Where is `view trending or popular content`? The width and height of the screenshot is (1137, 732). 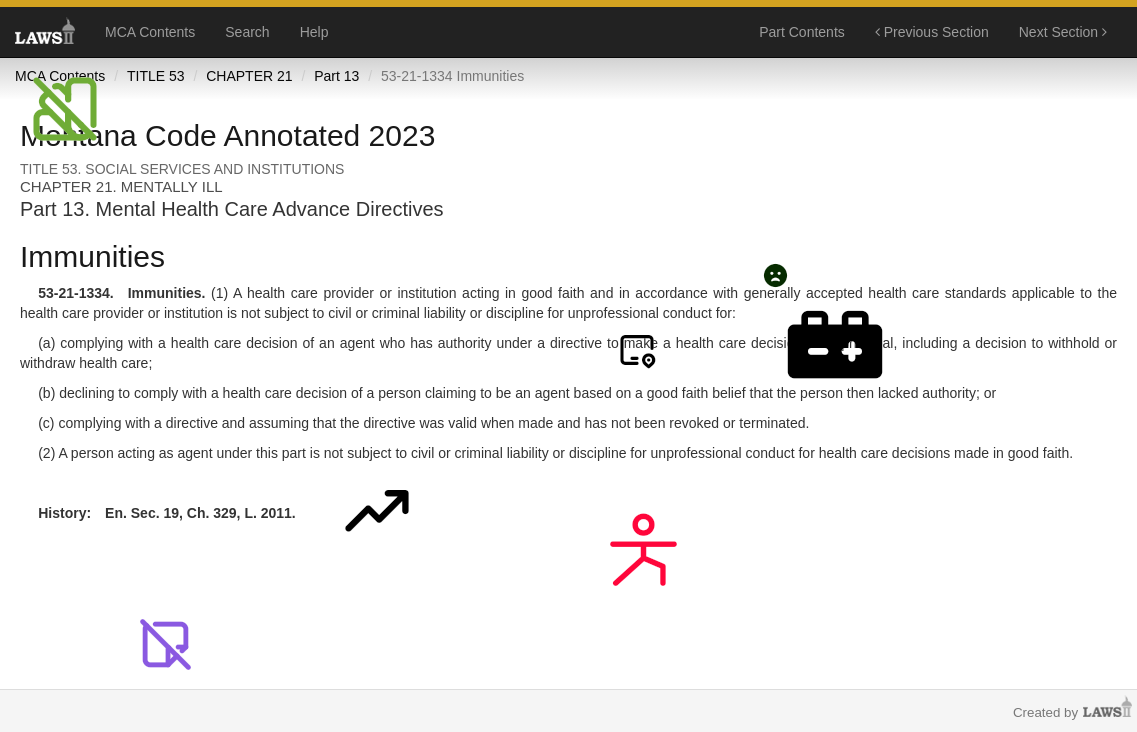 view trending or popular content is located at coordinates (377, 513).